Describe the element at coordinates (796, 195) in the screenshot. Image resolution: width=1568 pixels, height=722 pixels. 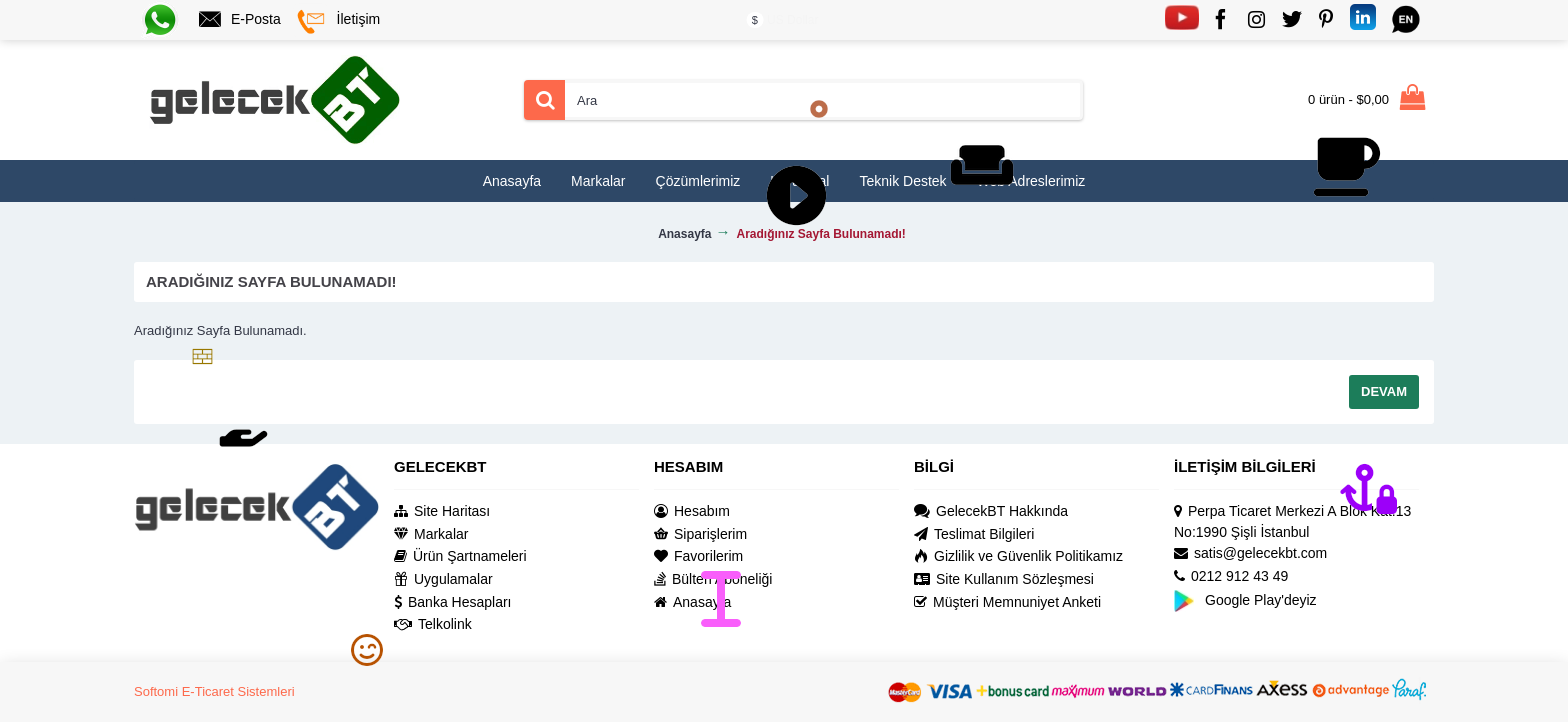
I see `play media or video content` at that location.